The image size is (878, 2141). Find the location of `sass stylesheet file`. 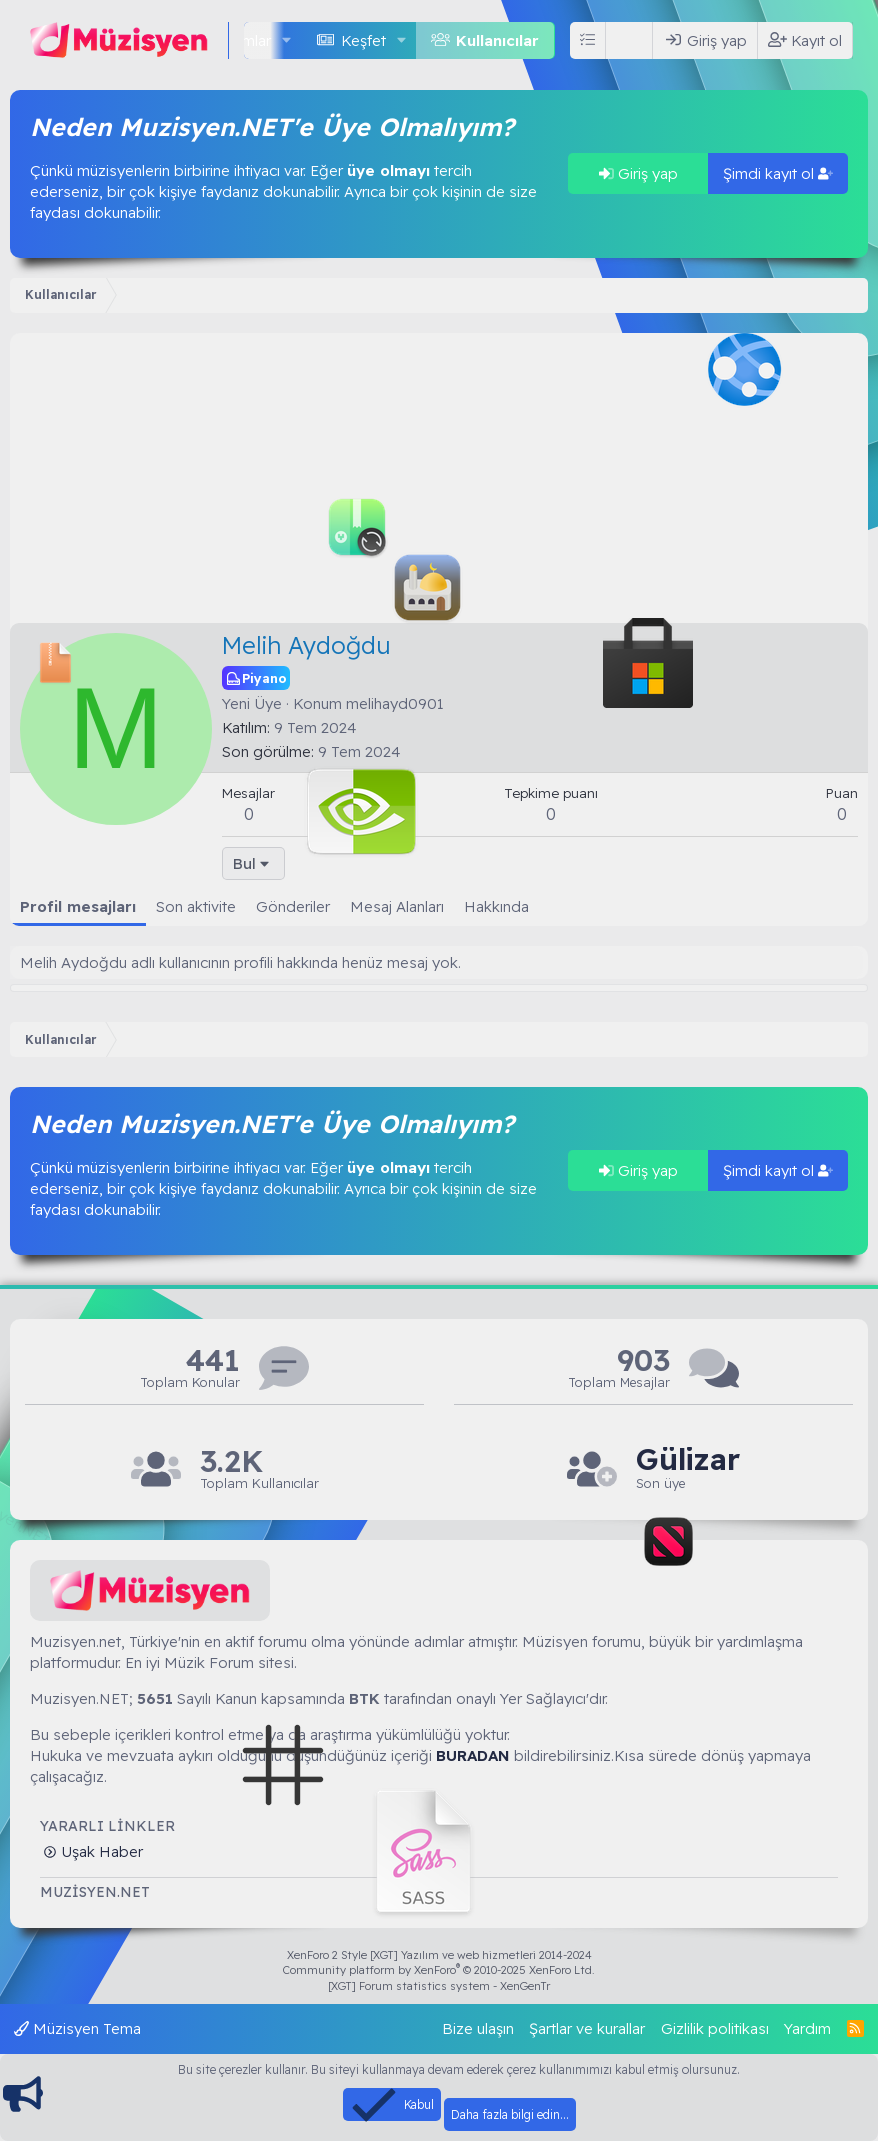

sass stylesheet file is located at coordinates (423, 1853).